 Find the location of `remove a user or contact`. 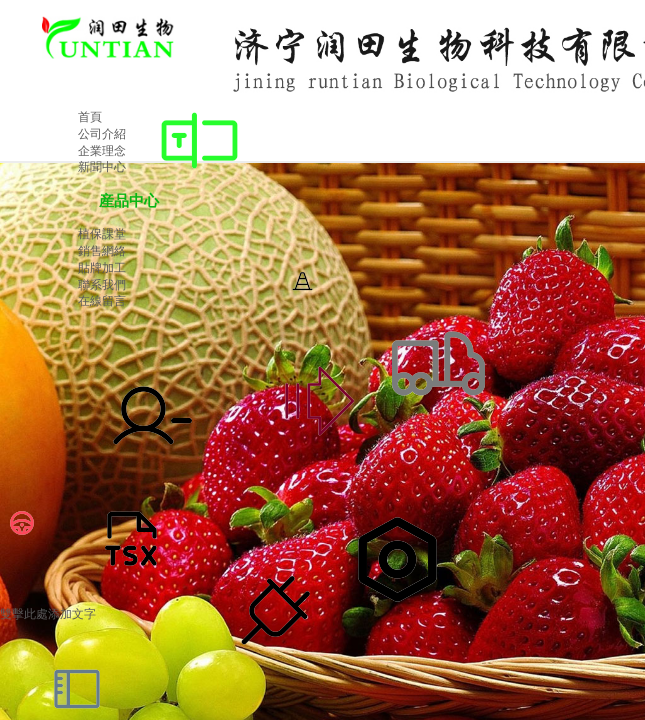

remove a user or contact is located at coordinates (150, 418).